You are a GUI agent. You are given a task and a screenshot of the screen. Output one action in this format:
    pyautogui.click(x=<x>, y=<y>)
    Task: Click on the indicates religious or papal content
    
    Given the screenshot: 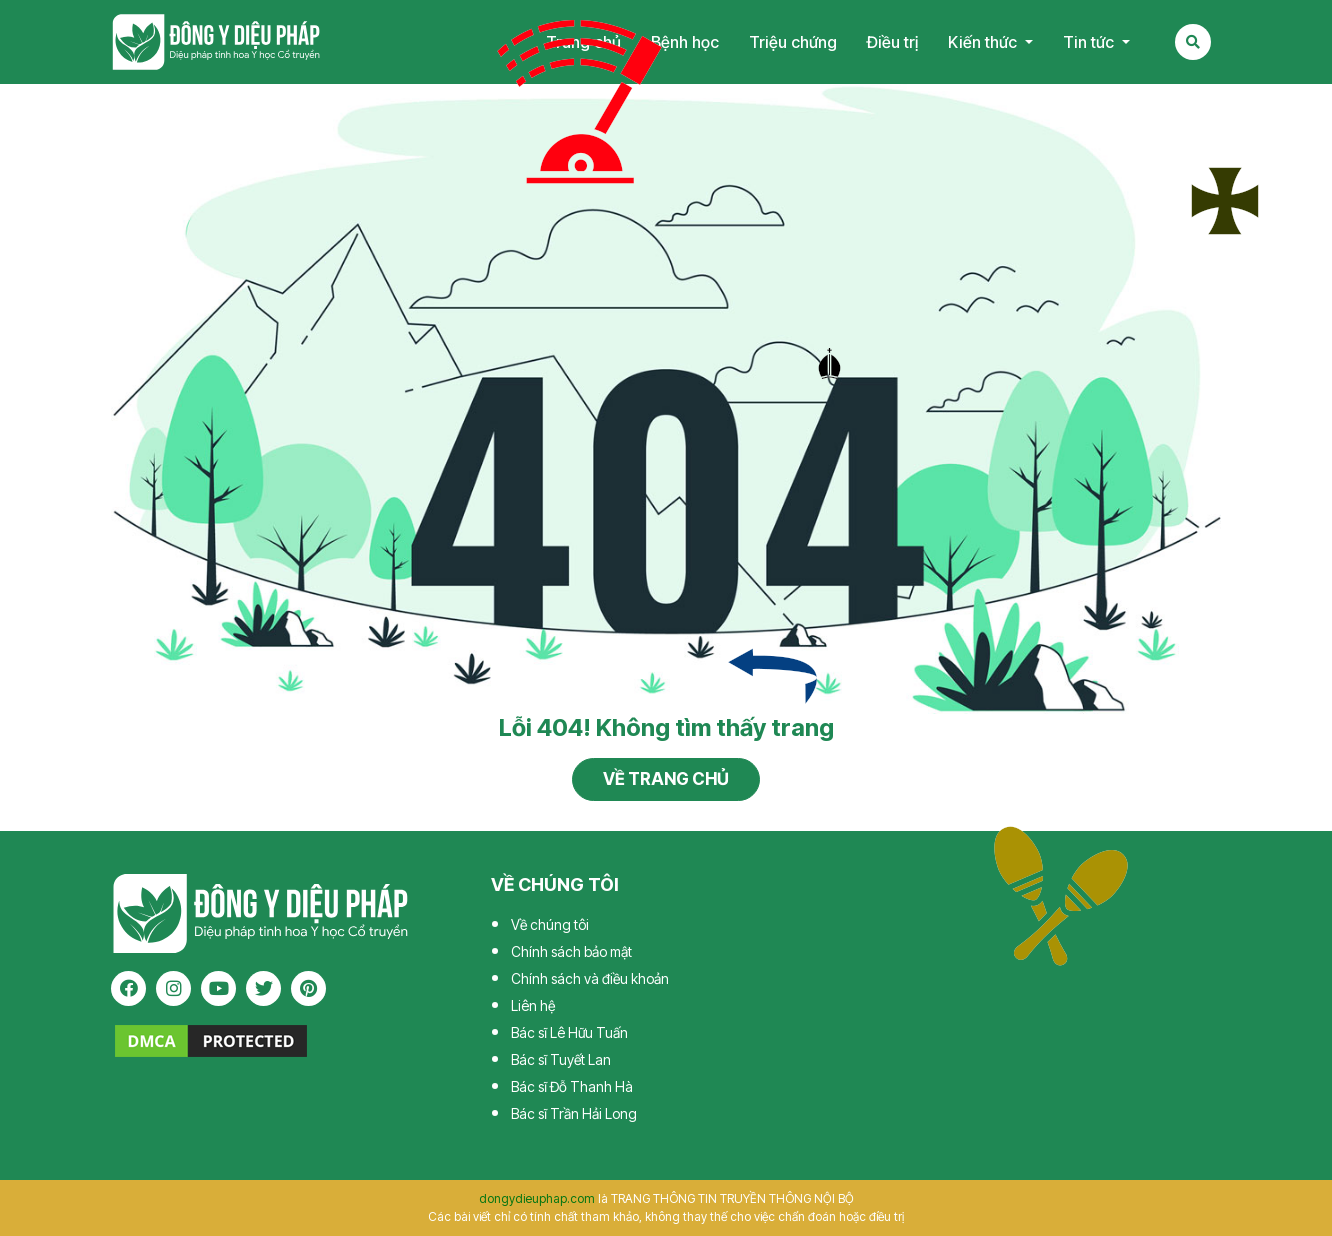 What is the action you would take?
    pyautogui.click(x=829, y=363)
    